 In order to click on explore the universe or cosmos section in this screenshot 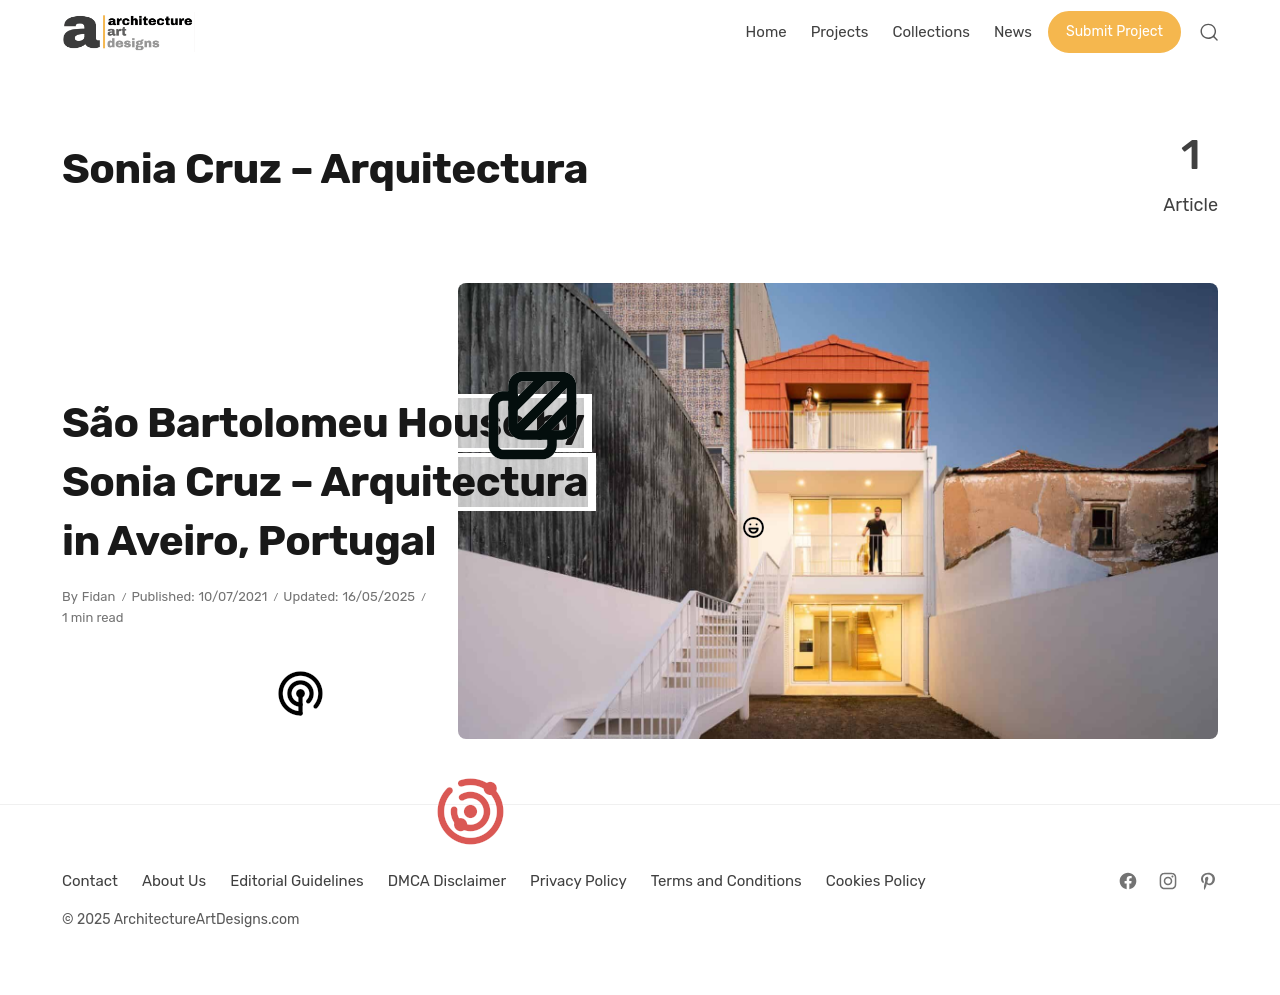, I will do `click(470, 811)`.